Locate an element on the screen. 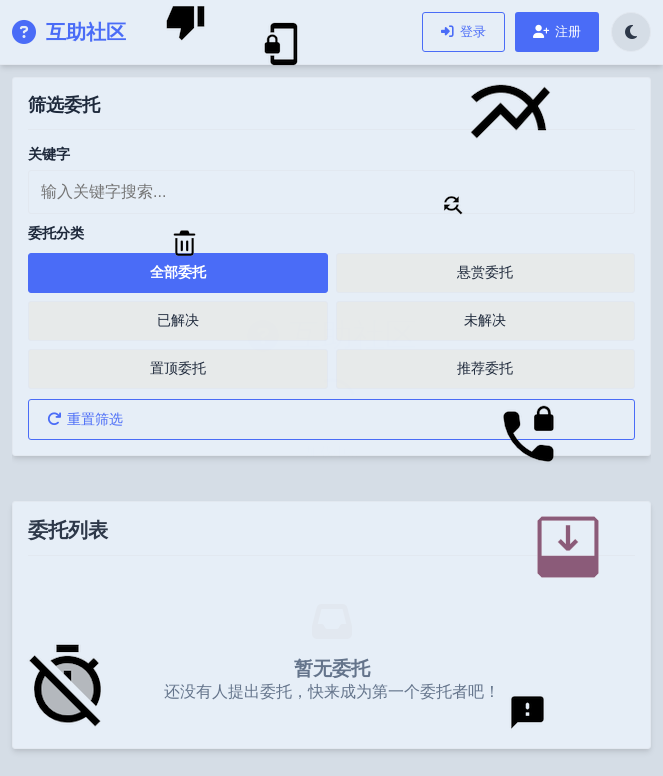 The width and height of the screenshot is (663, 776). find and replace text or content is located at coordinates (452, 204).